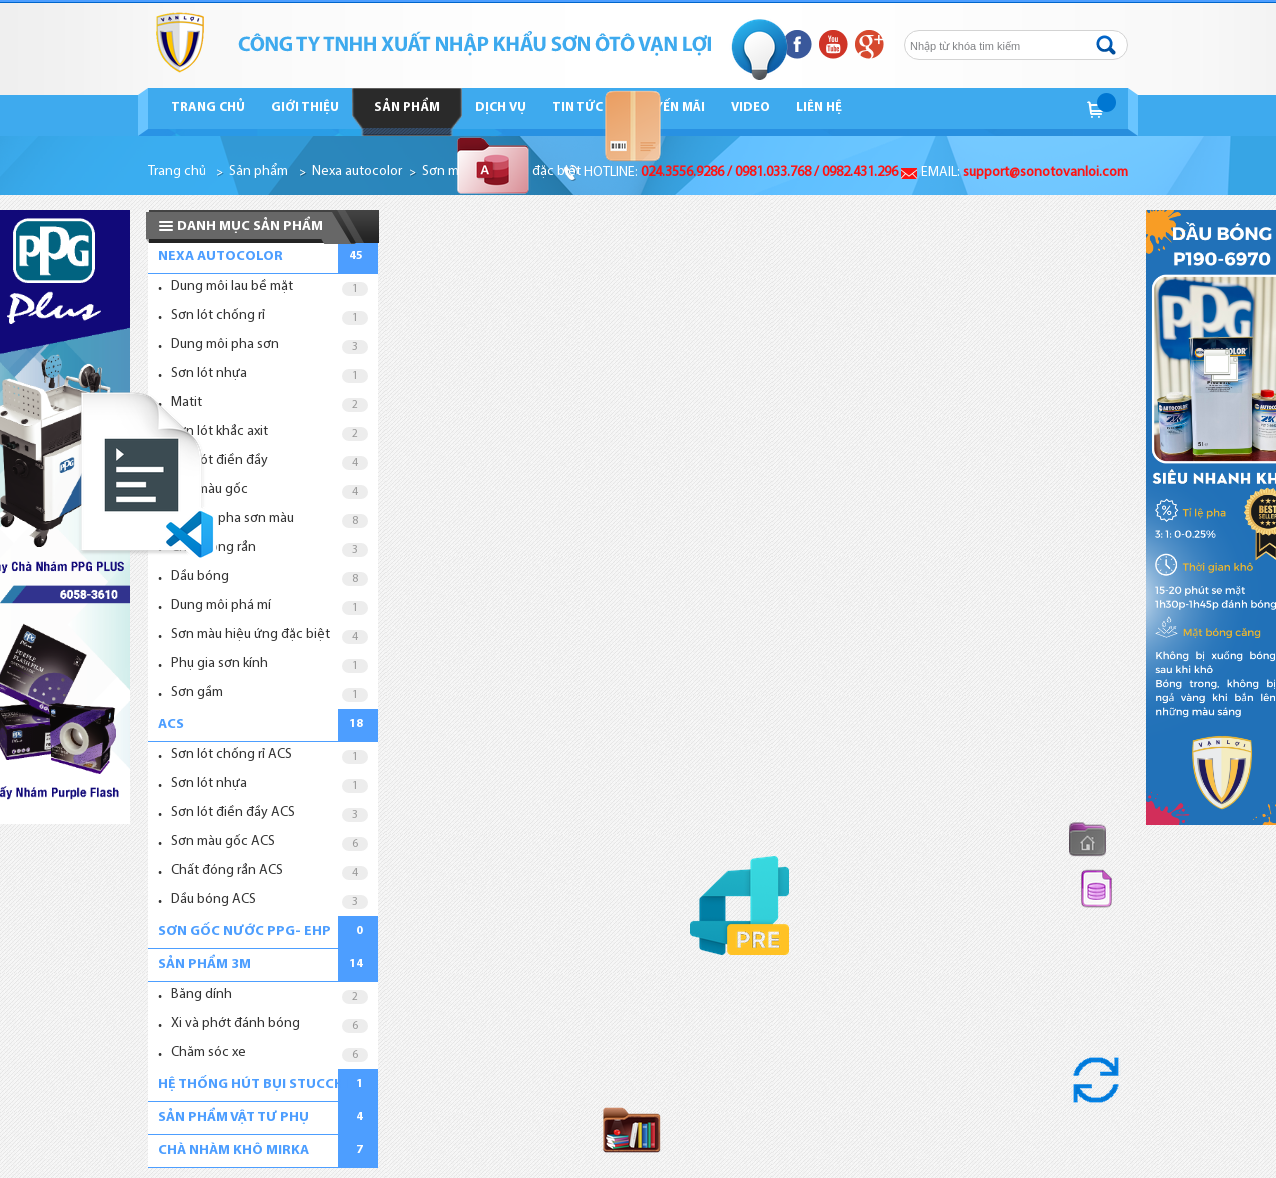 The width and height of the screenshot is (1276, 1178). What do you see at coordinates (492, 167) in the screenshot?
I see `open folder containing Microsoft Access database files` at bounding box center [492, 167].